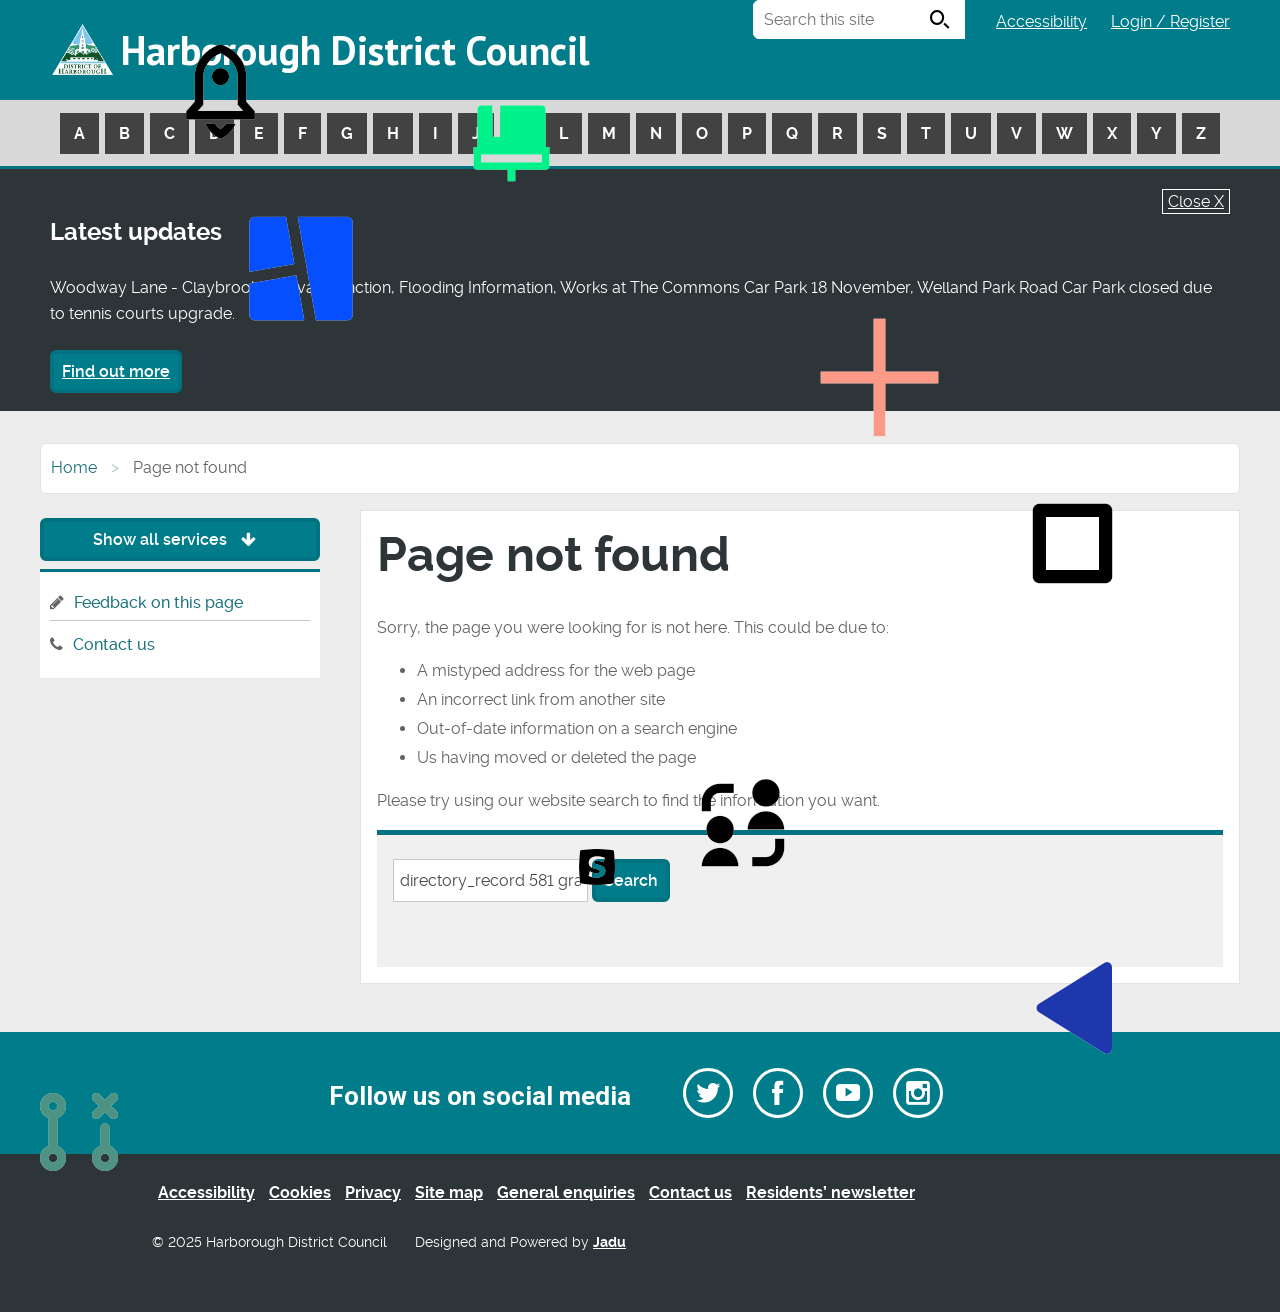 Image resolution: width=1280 pixels, height=1312 pixels. I want to click on add a new item, so click(879, 377).